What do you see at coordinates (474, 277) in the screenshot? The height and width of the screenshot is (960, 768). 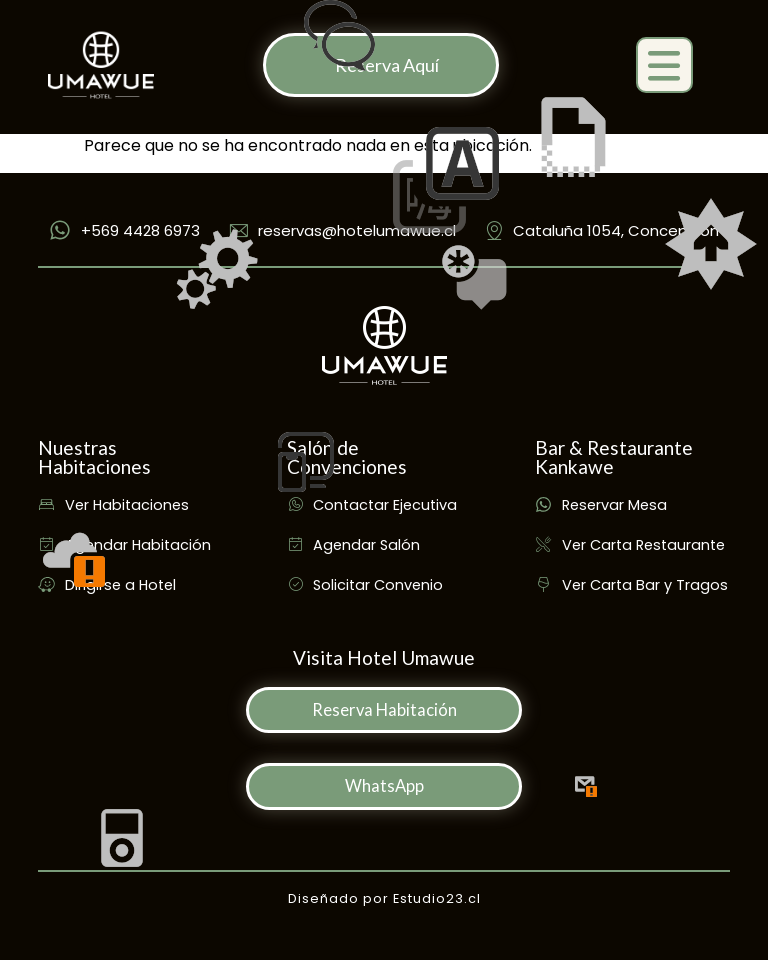 I see `configure notification settings` at bounding box center [474, 277].